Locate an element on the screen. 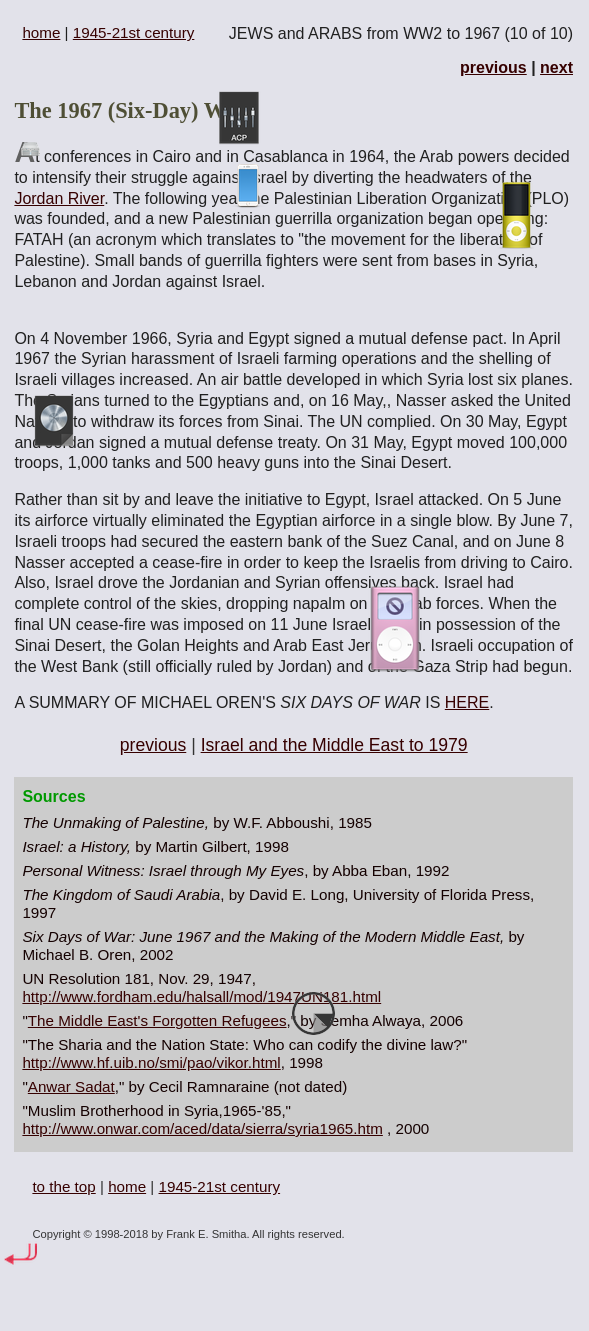 This screenshot has width=589, height=1331. open audio control panel settings is located at coordinates (239, 119).